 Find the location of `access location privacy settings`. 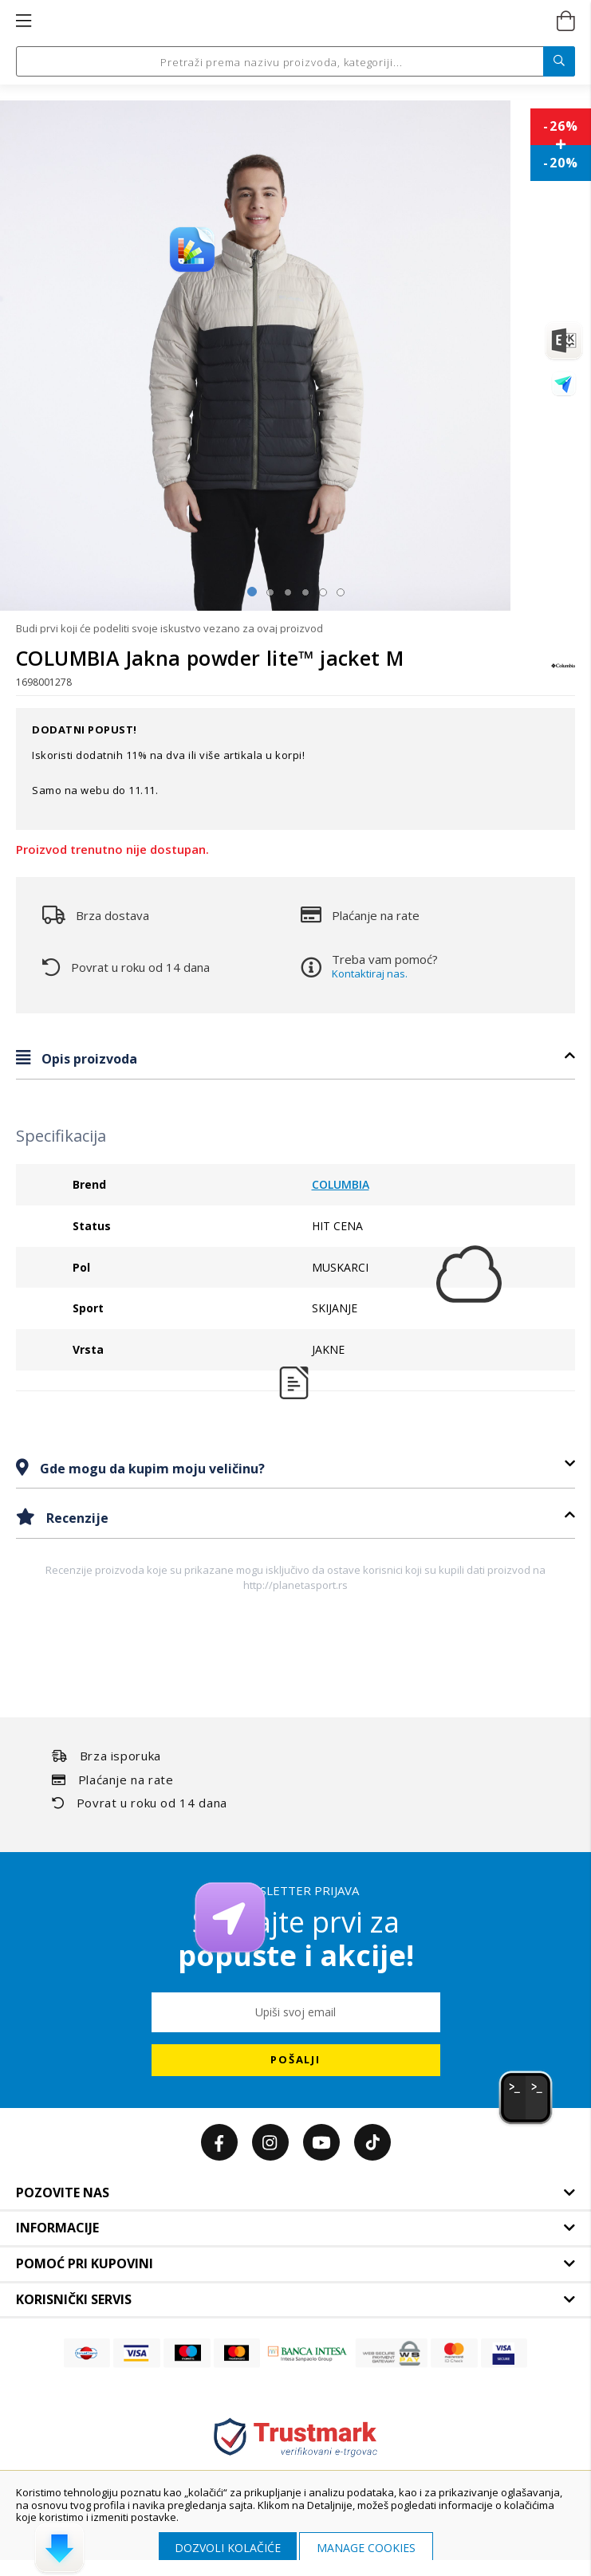

access location privacy settings is located at coordinates (230, 1918).